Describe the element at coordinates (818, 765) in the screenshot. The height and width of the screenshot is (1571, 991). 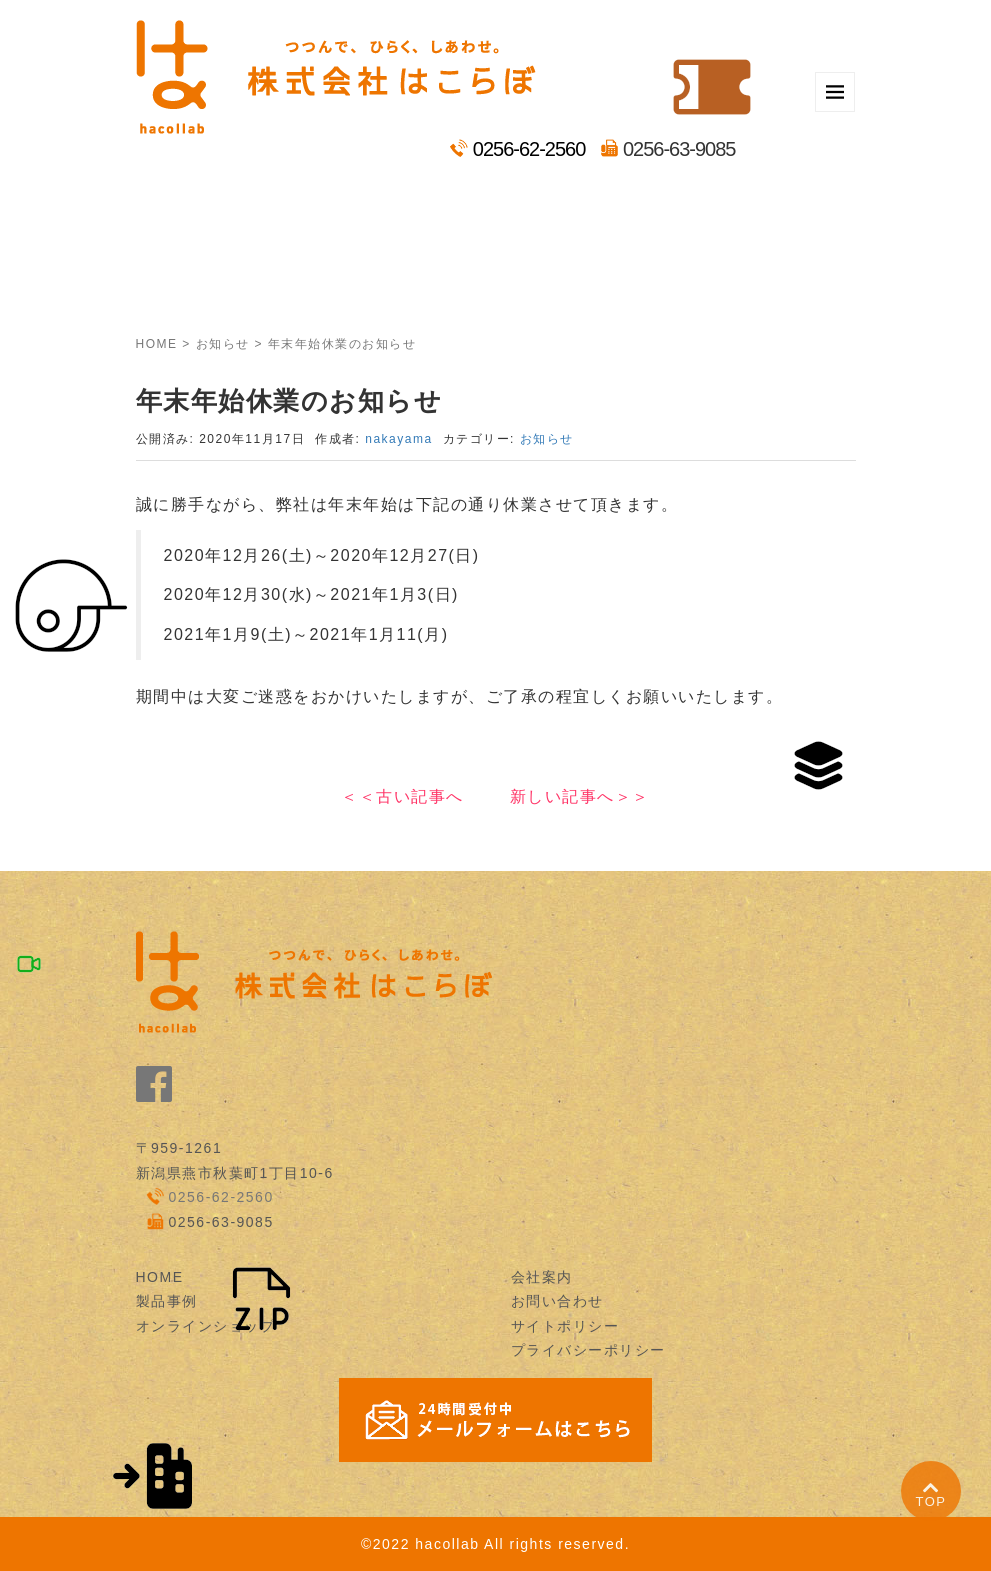
I see `view or manage layers` at that location.